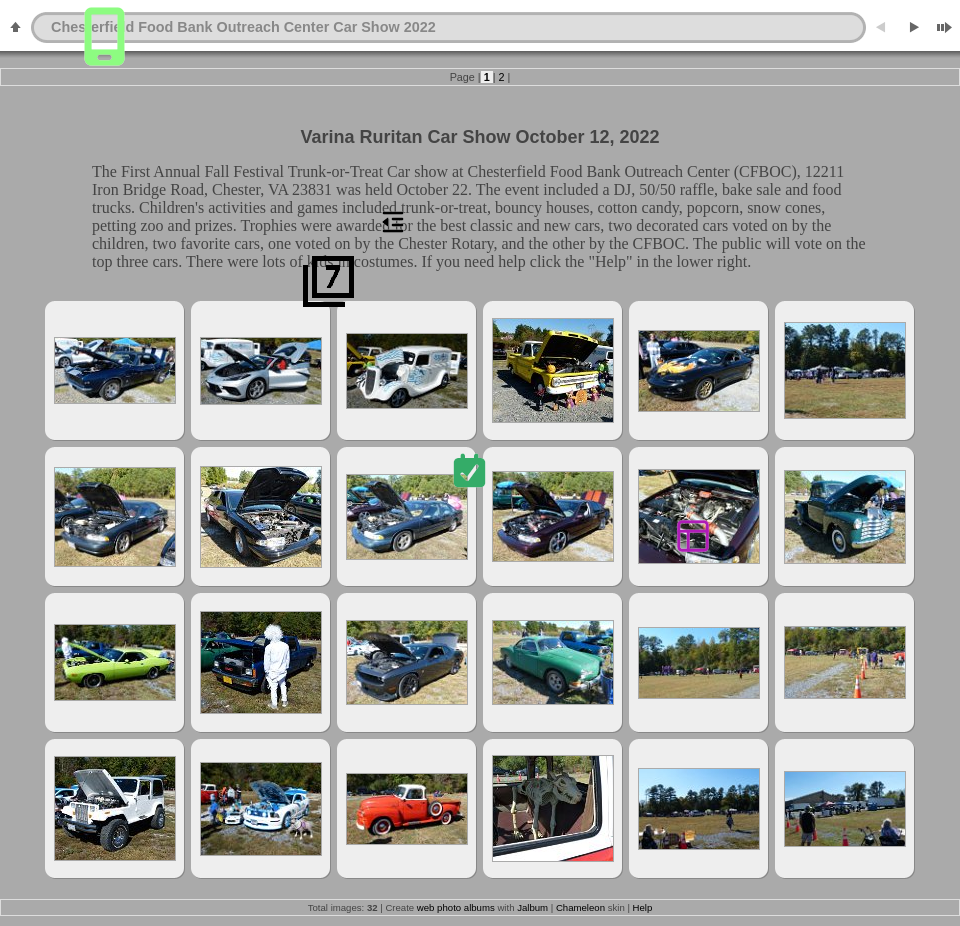  What do you see at coordinates (328, 281) in the screenshot?
I see `indicates item 7 in a numbered series or filter` at bounding box center [328, 281].